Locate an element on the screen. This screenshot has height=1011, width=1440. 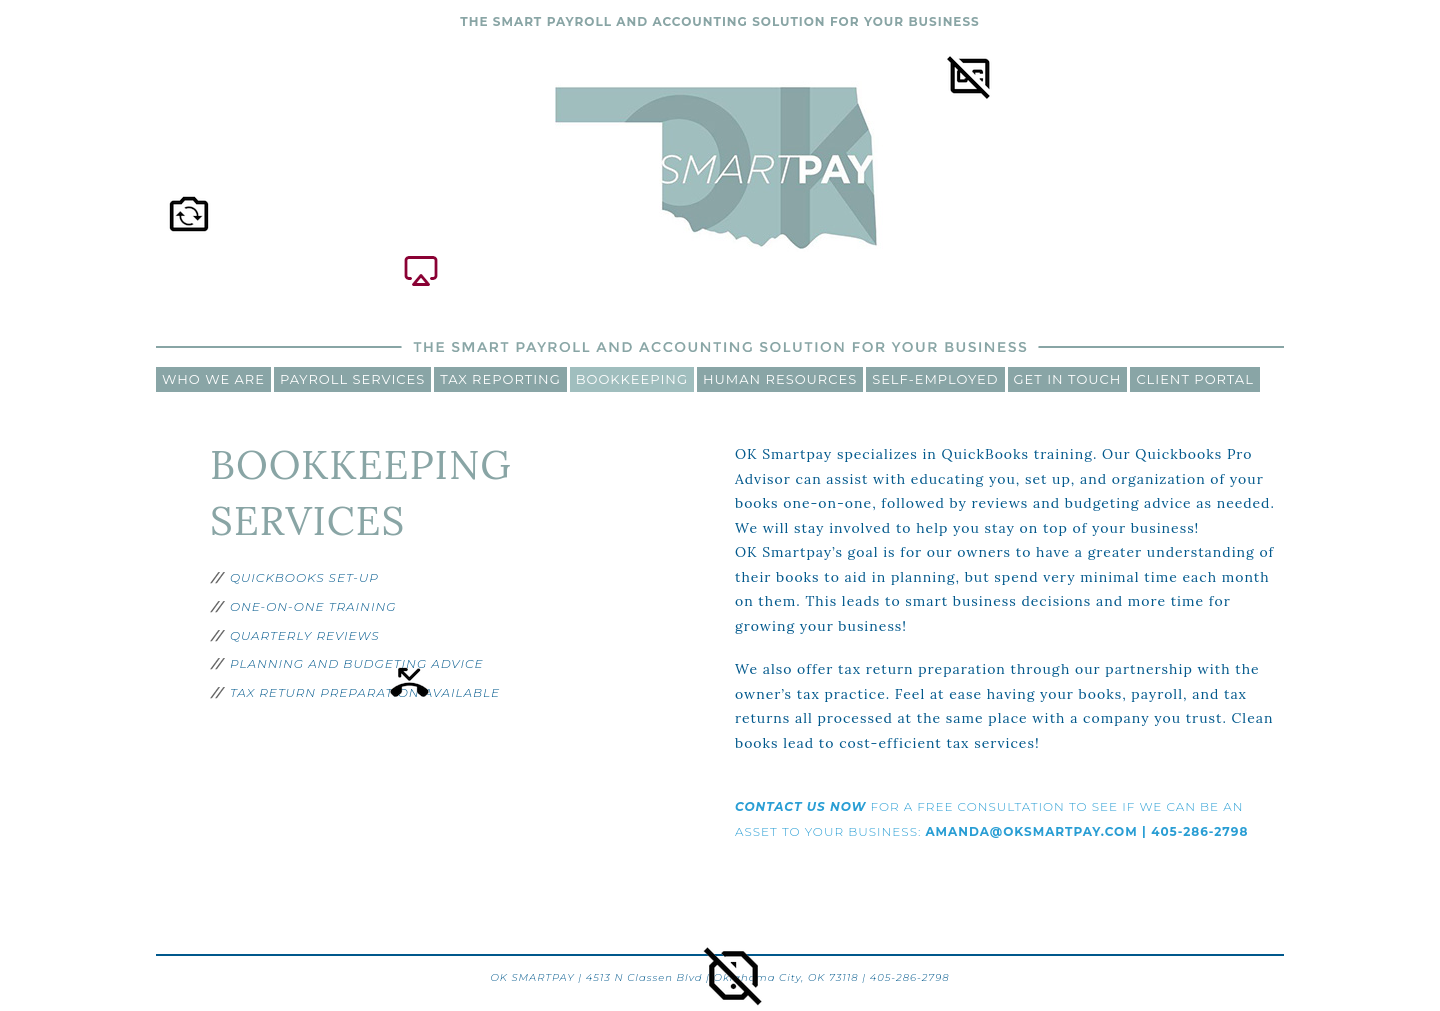
indicates a missed phone call is located at coordinates (409, 682).